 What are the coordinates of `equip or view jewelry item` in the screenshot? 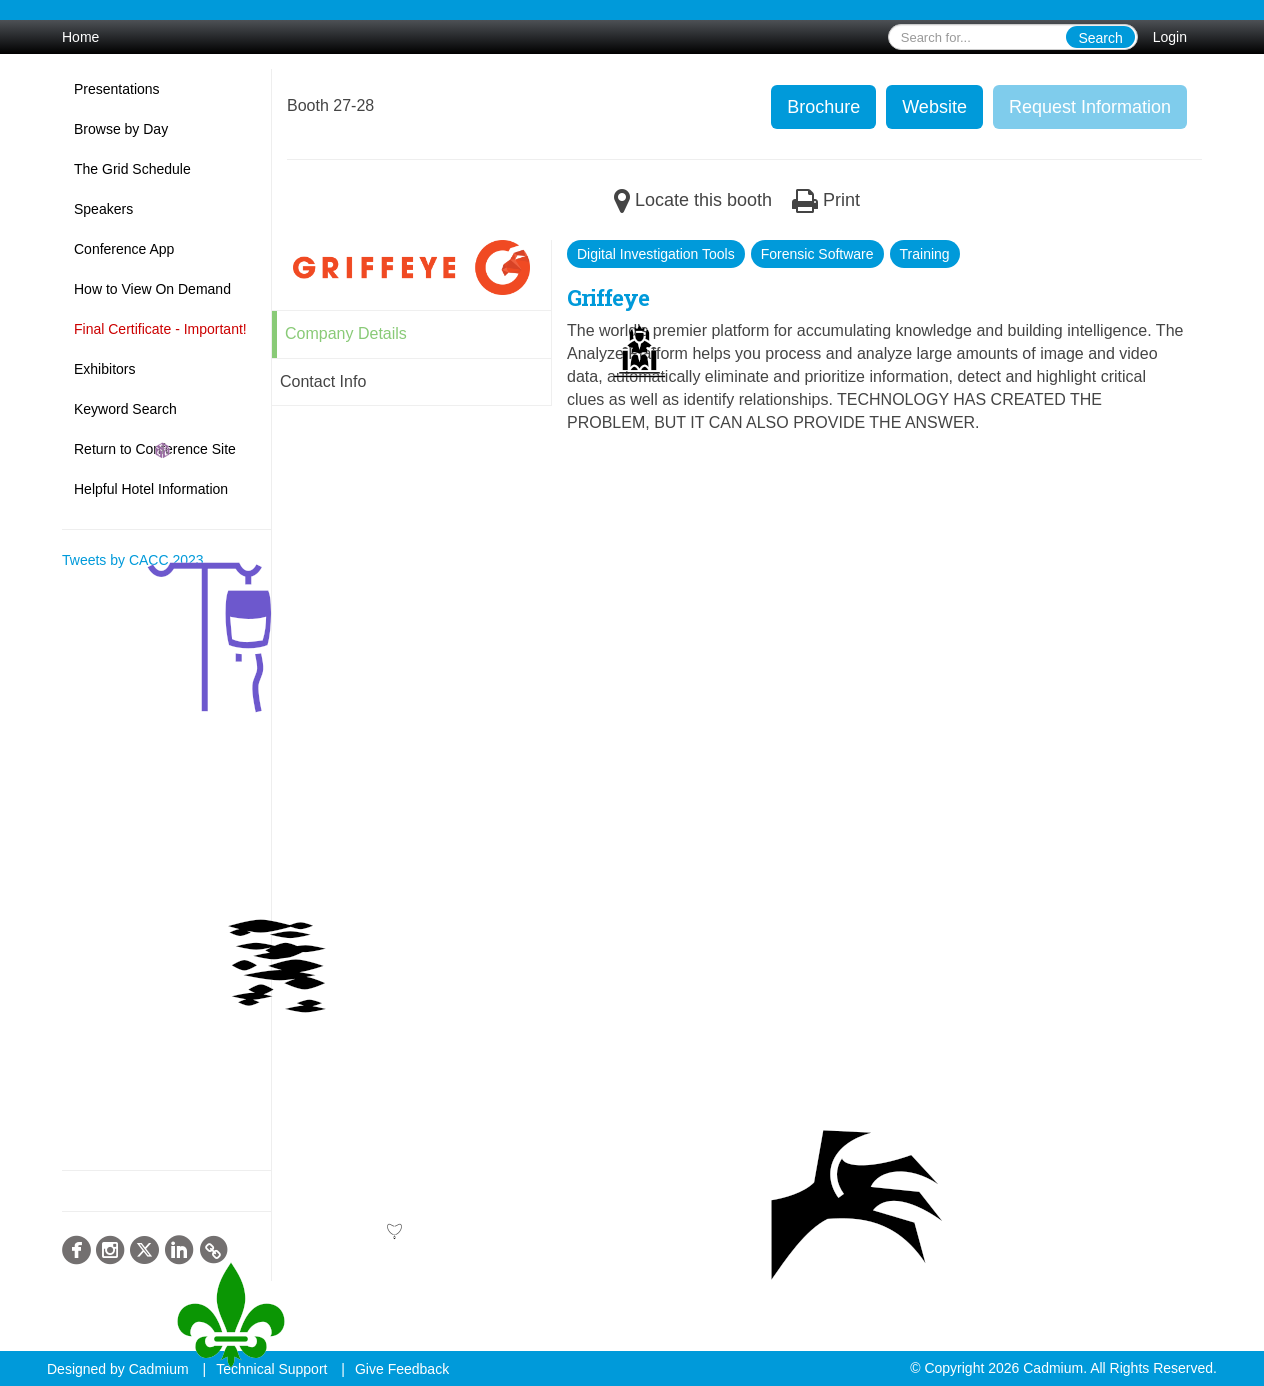 It's located at (394, 1231).